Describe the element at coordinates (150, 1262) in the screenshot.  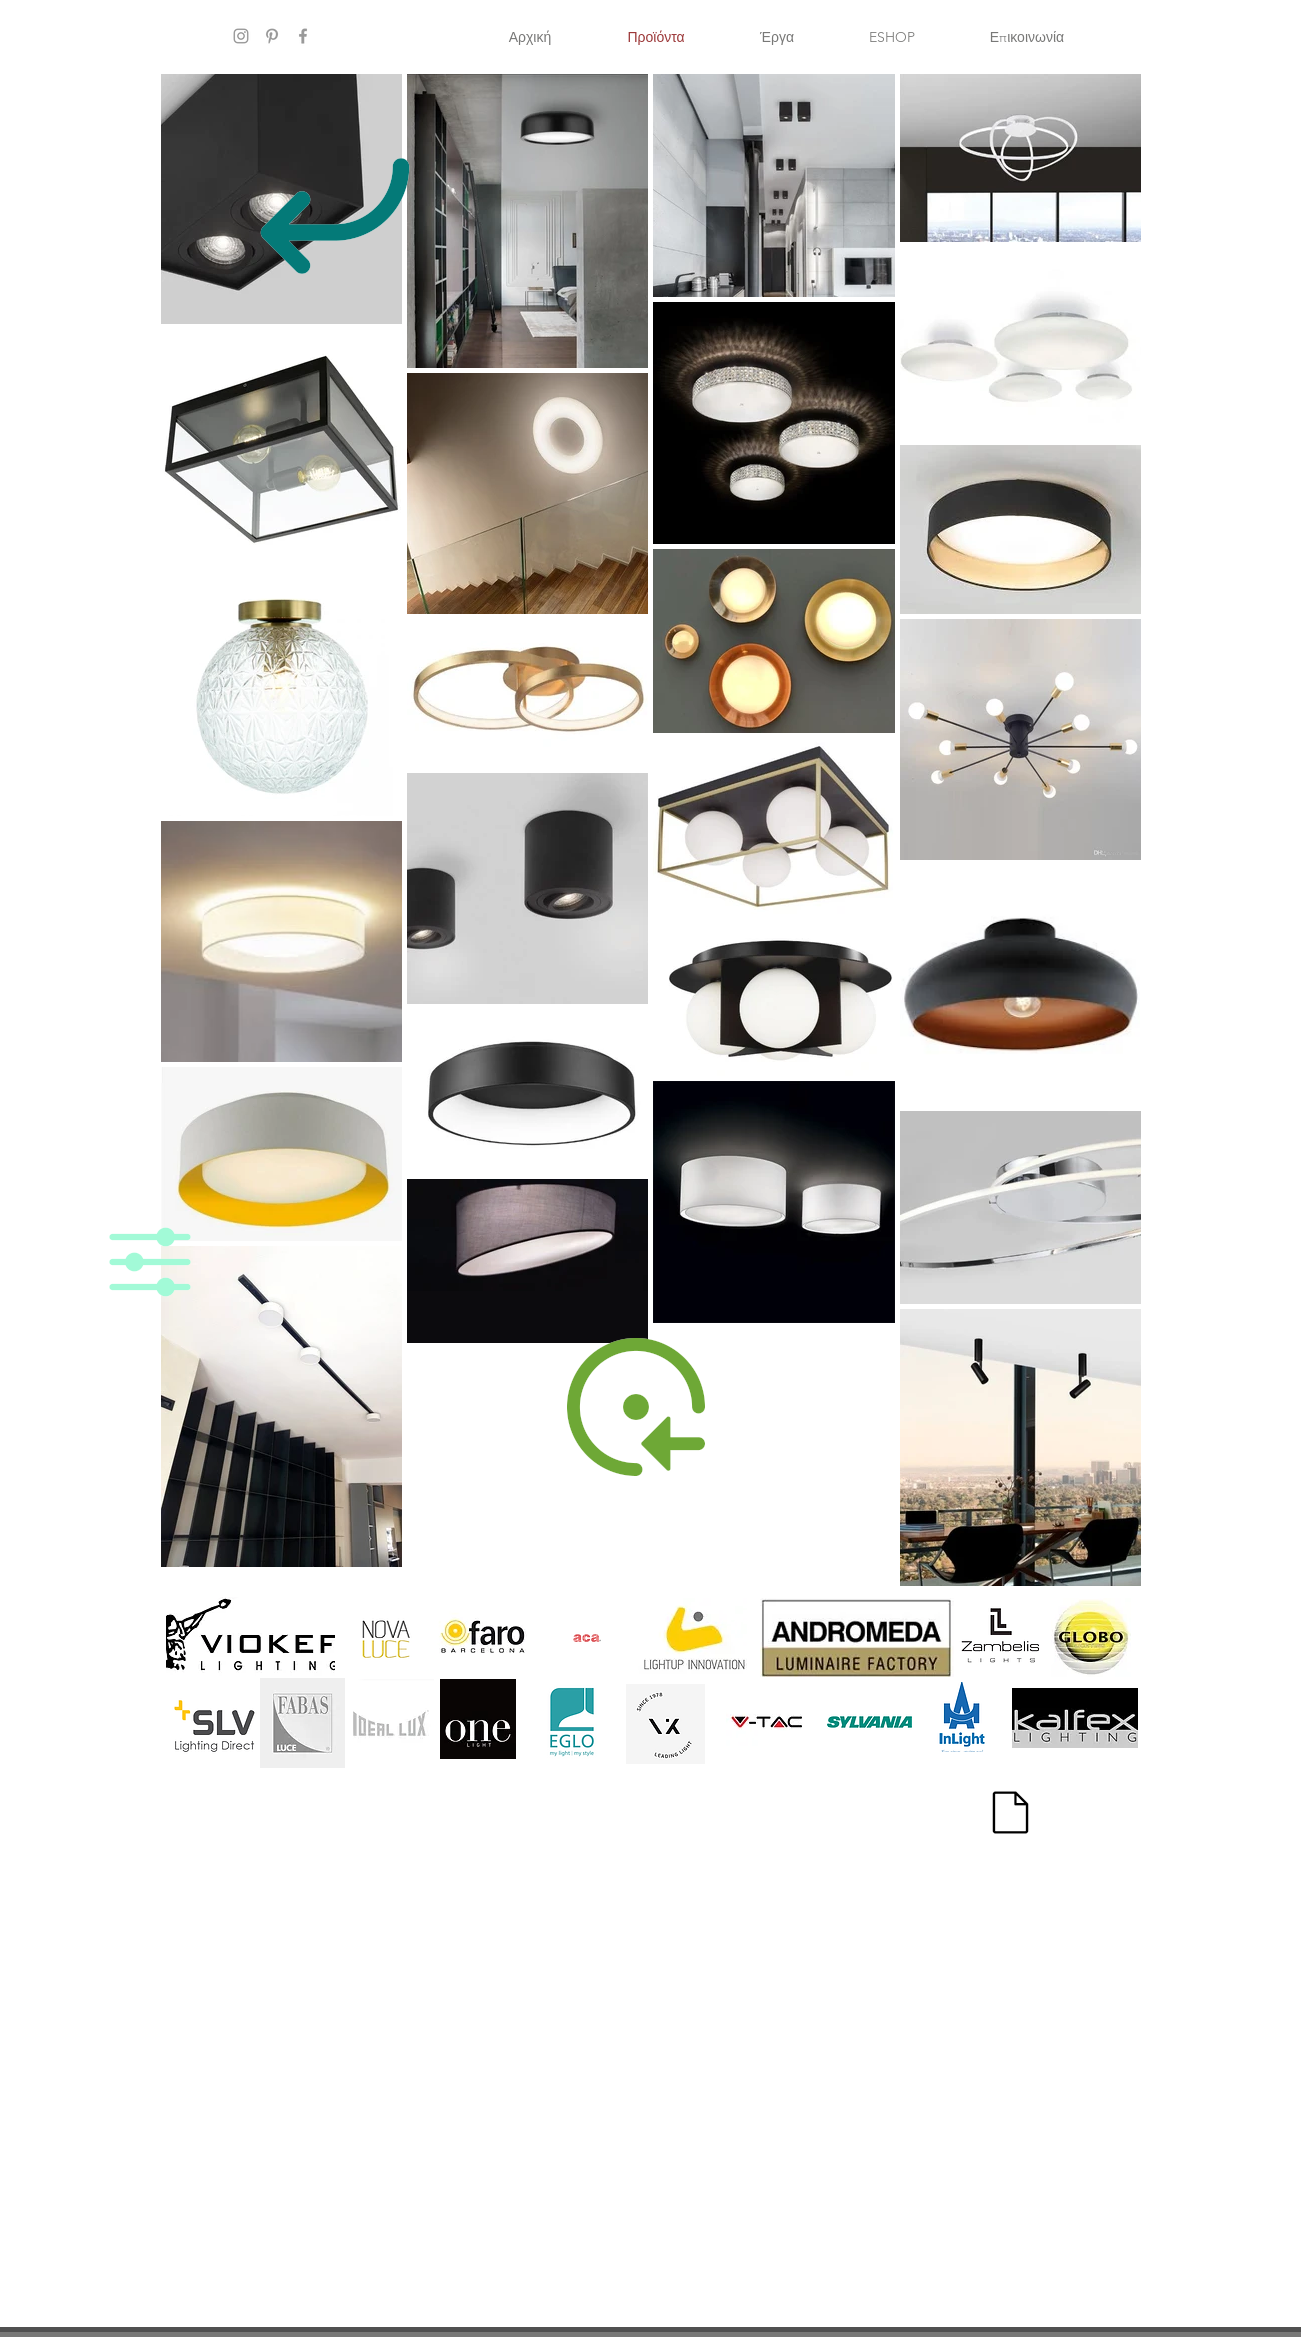
I see `open settings or preferences` at that location.